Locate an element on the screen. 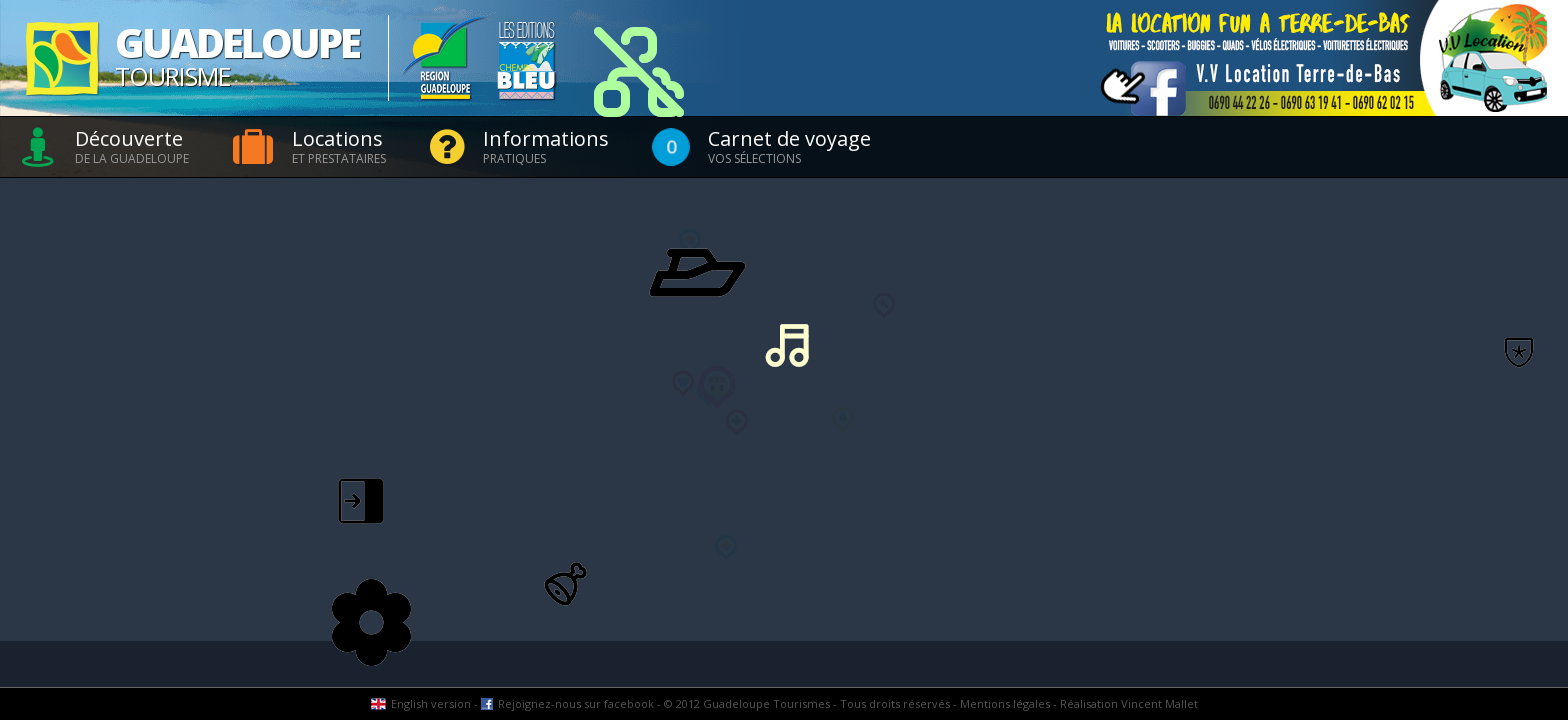 Image resolution: width=1568 pixels, height=720 pixels. access boat rental or marina services is located at coordinates (697, 270).